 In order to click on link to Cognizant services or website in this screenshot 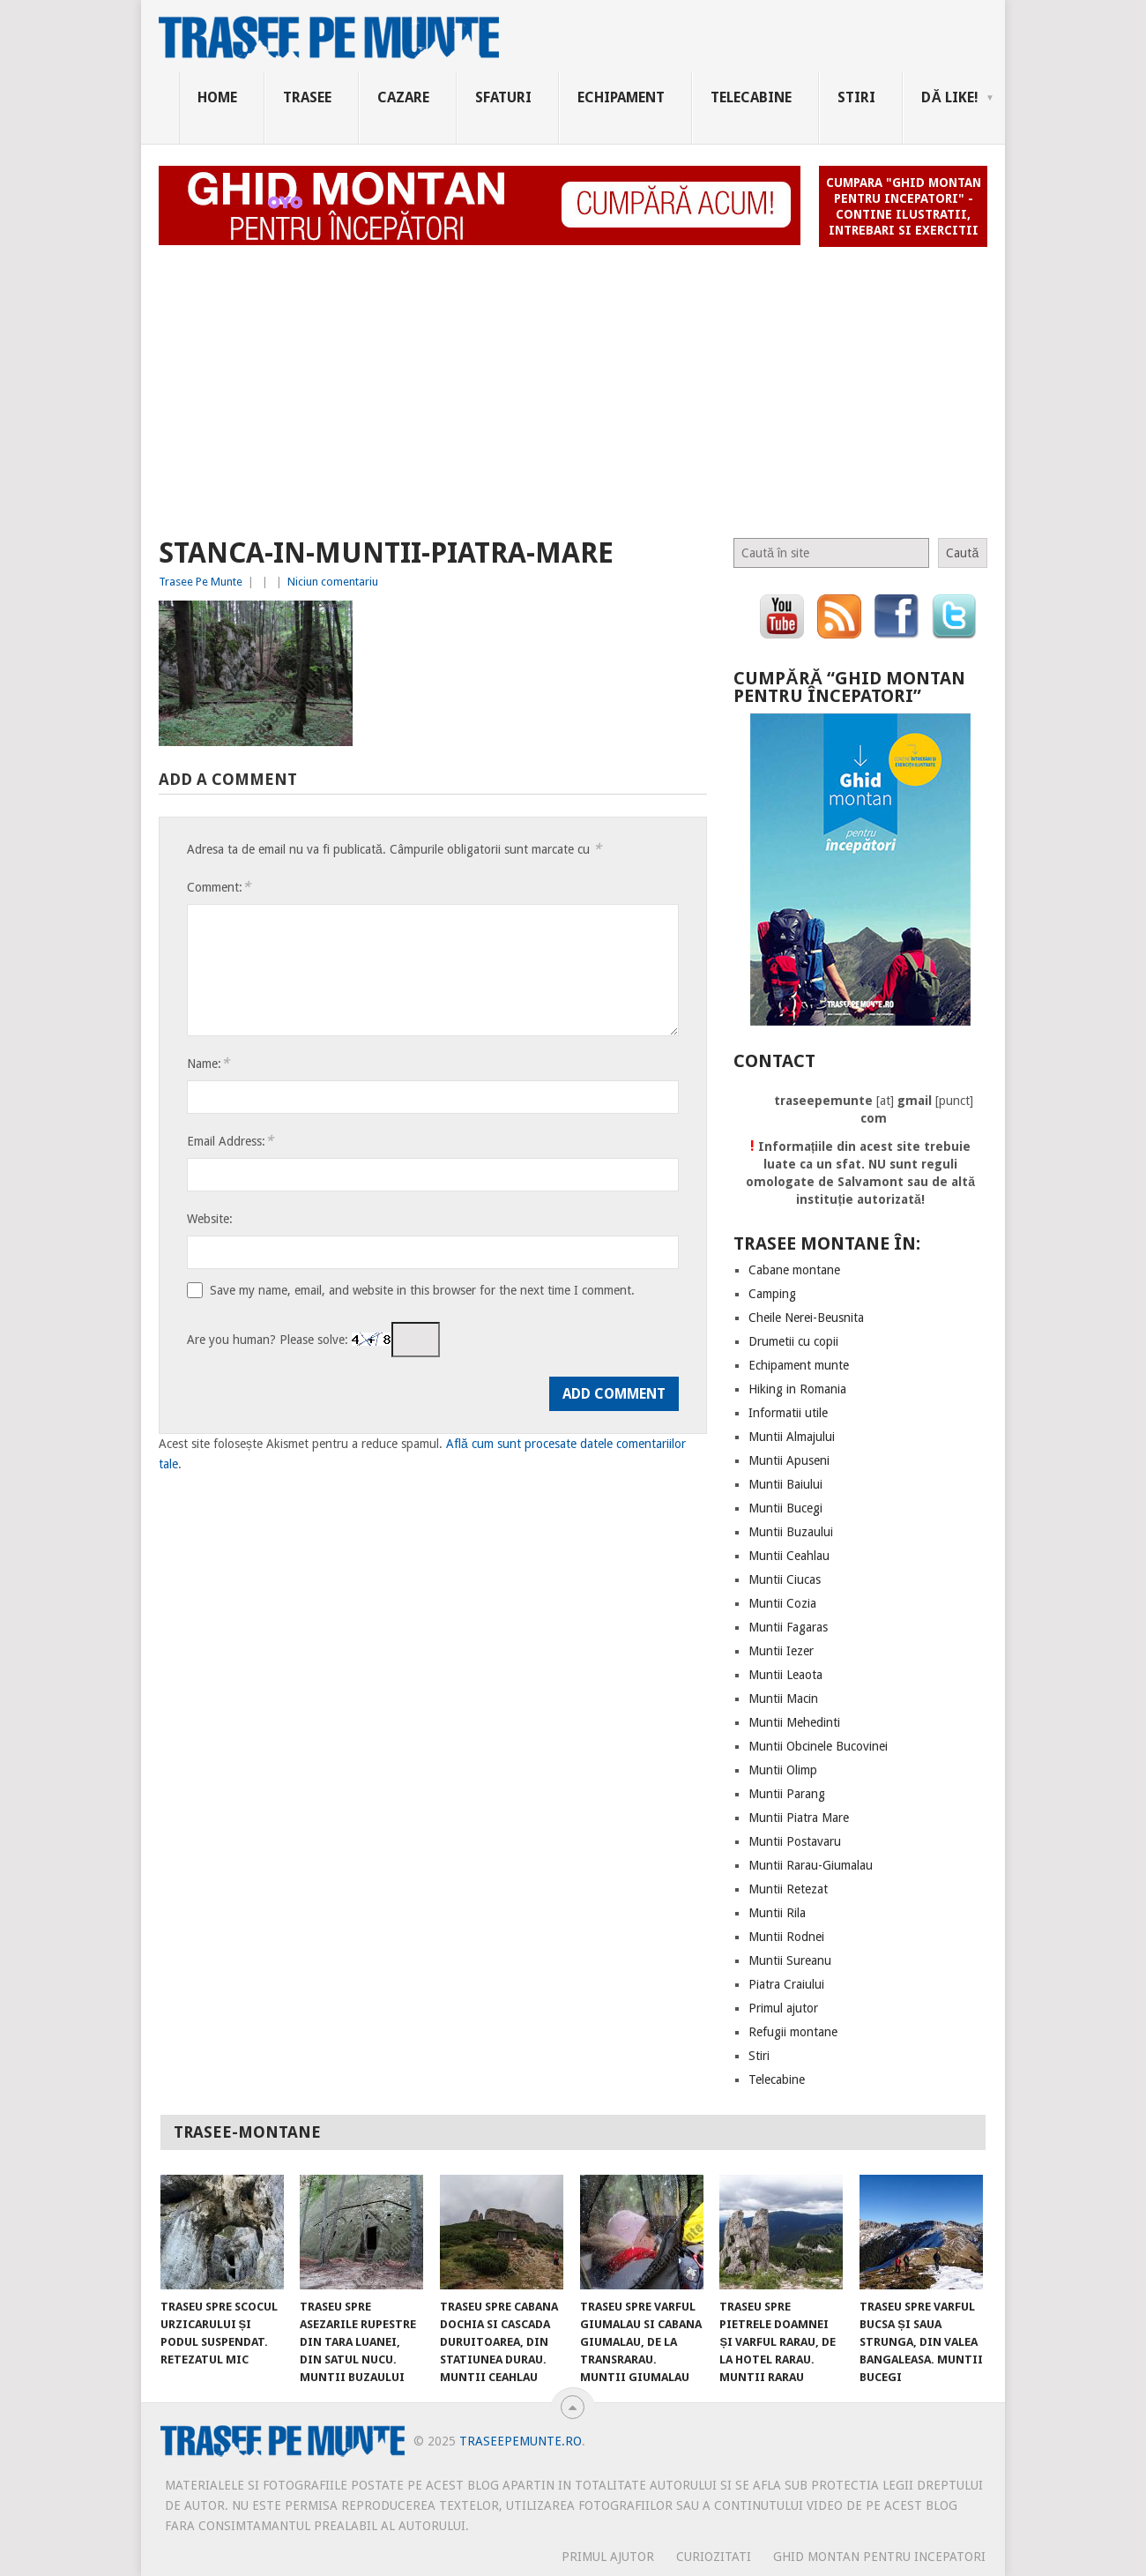, I will do `click(330, 606)`.